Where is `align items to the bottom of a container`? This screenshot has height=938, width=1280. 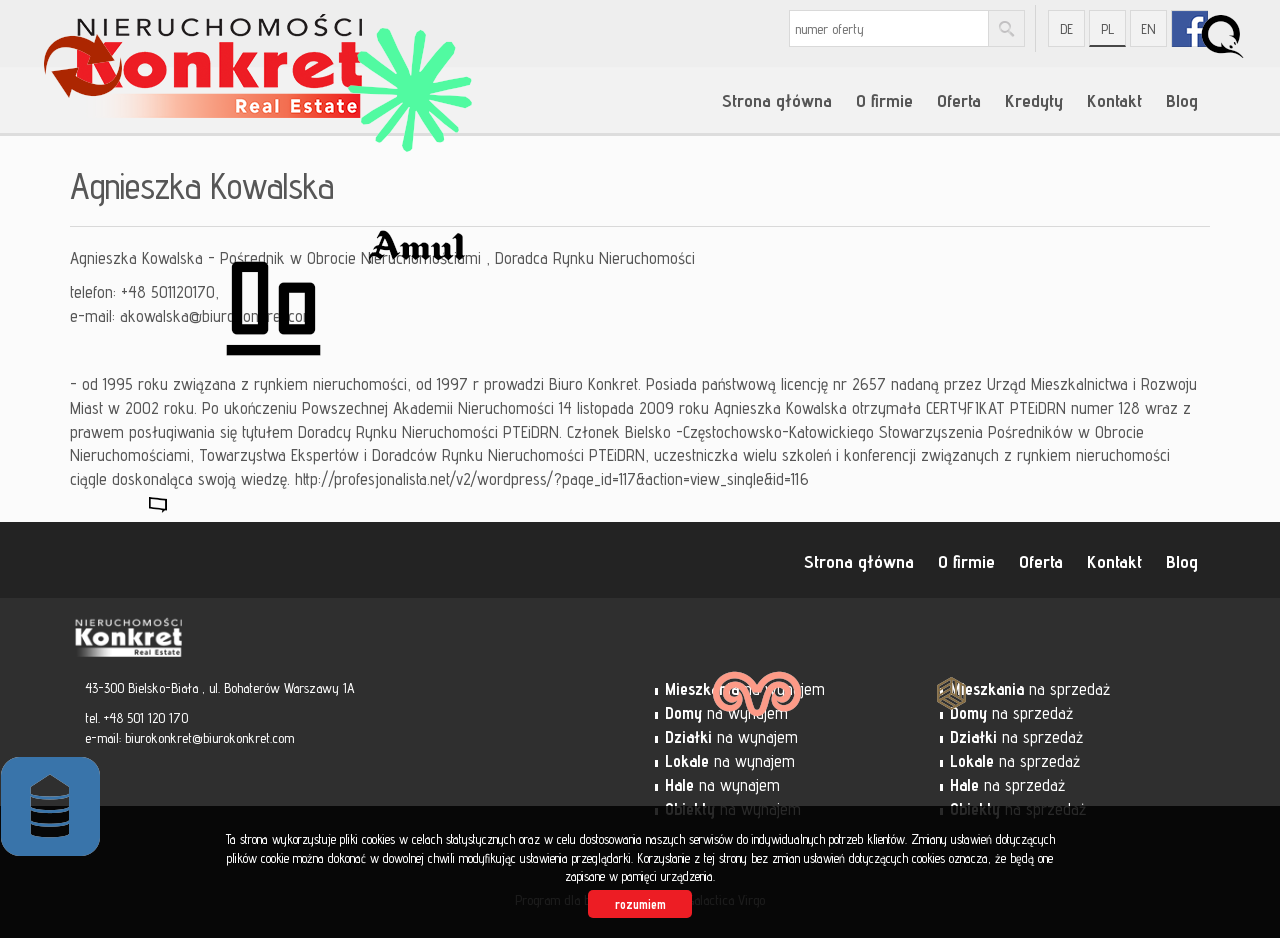 align items to the bottom of a container is located at coordinates (273, 308).